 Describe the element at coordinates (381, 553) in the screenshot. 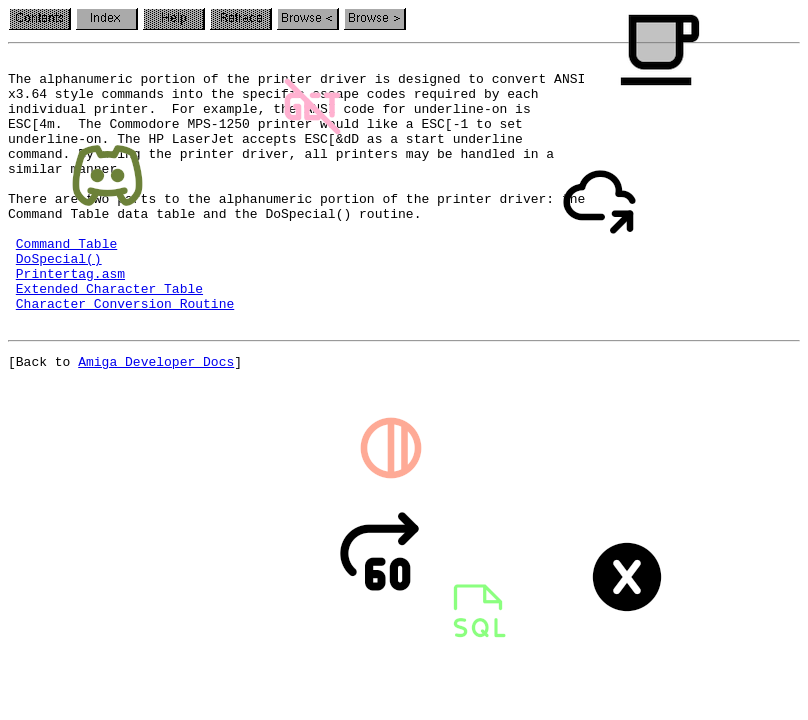

I see `skip forward 60 seconds` at that location.